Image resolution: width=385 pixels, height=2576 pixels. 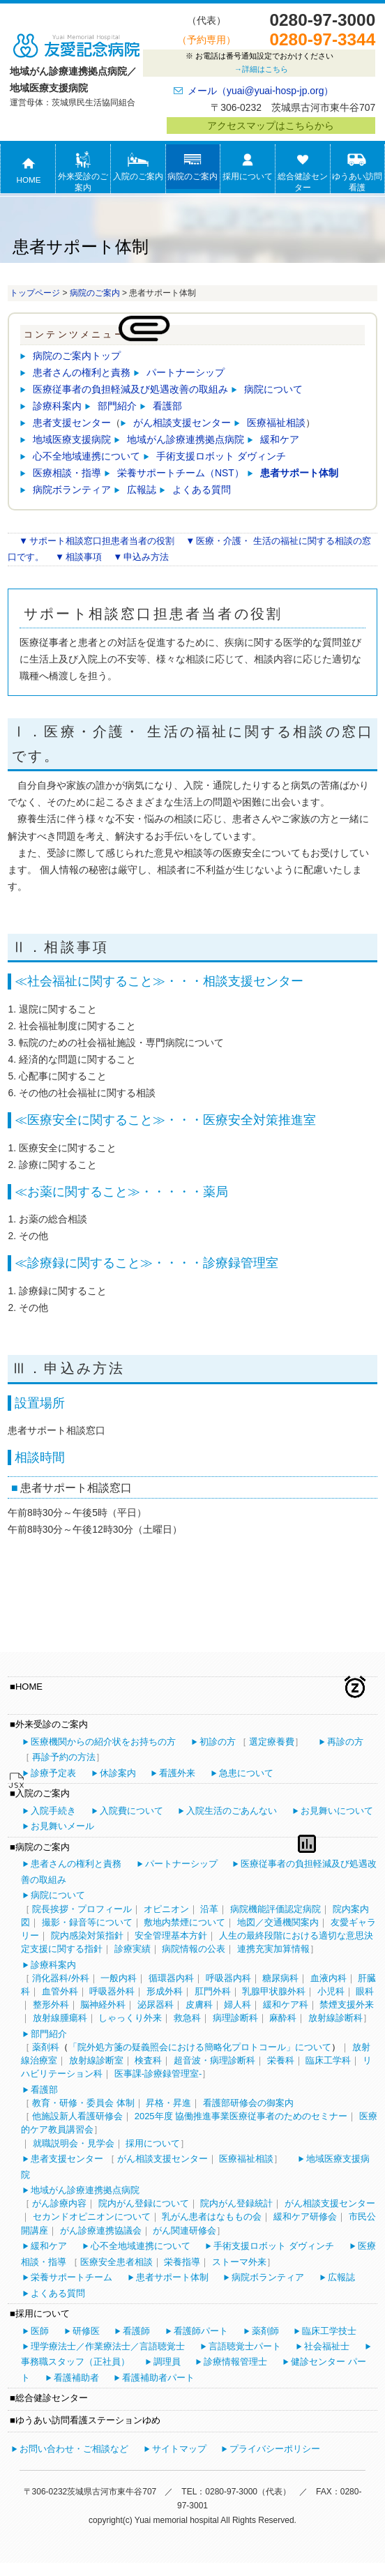 What do you see at coordinates (143, 328) in the screenshot?
I see `attach a file to your message` at bounding box center [143, 328].